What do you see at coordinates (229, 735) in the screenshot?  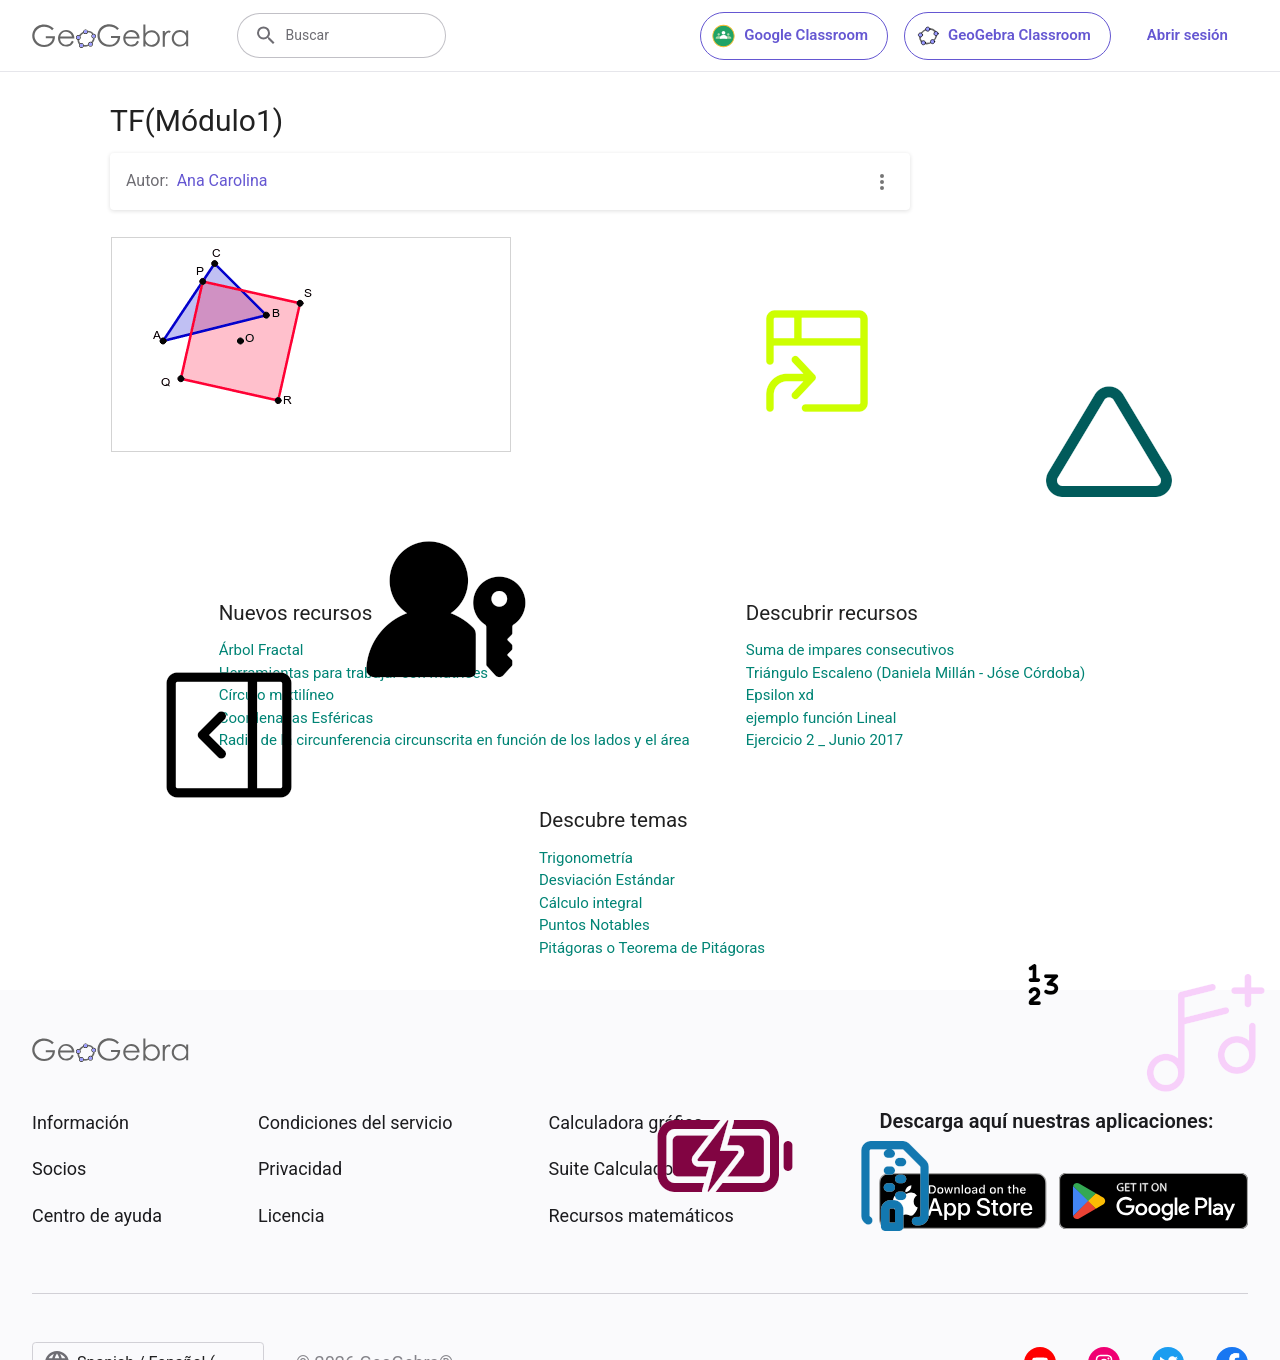 I see `expand the sidebar panel` at bounding box center [229, 735].